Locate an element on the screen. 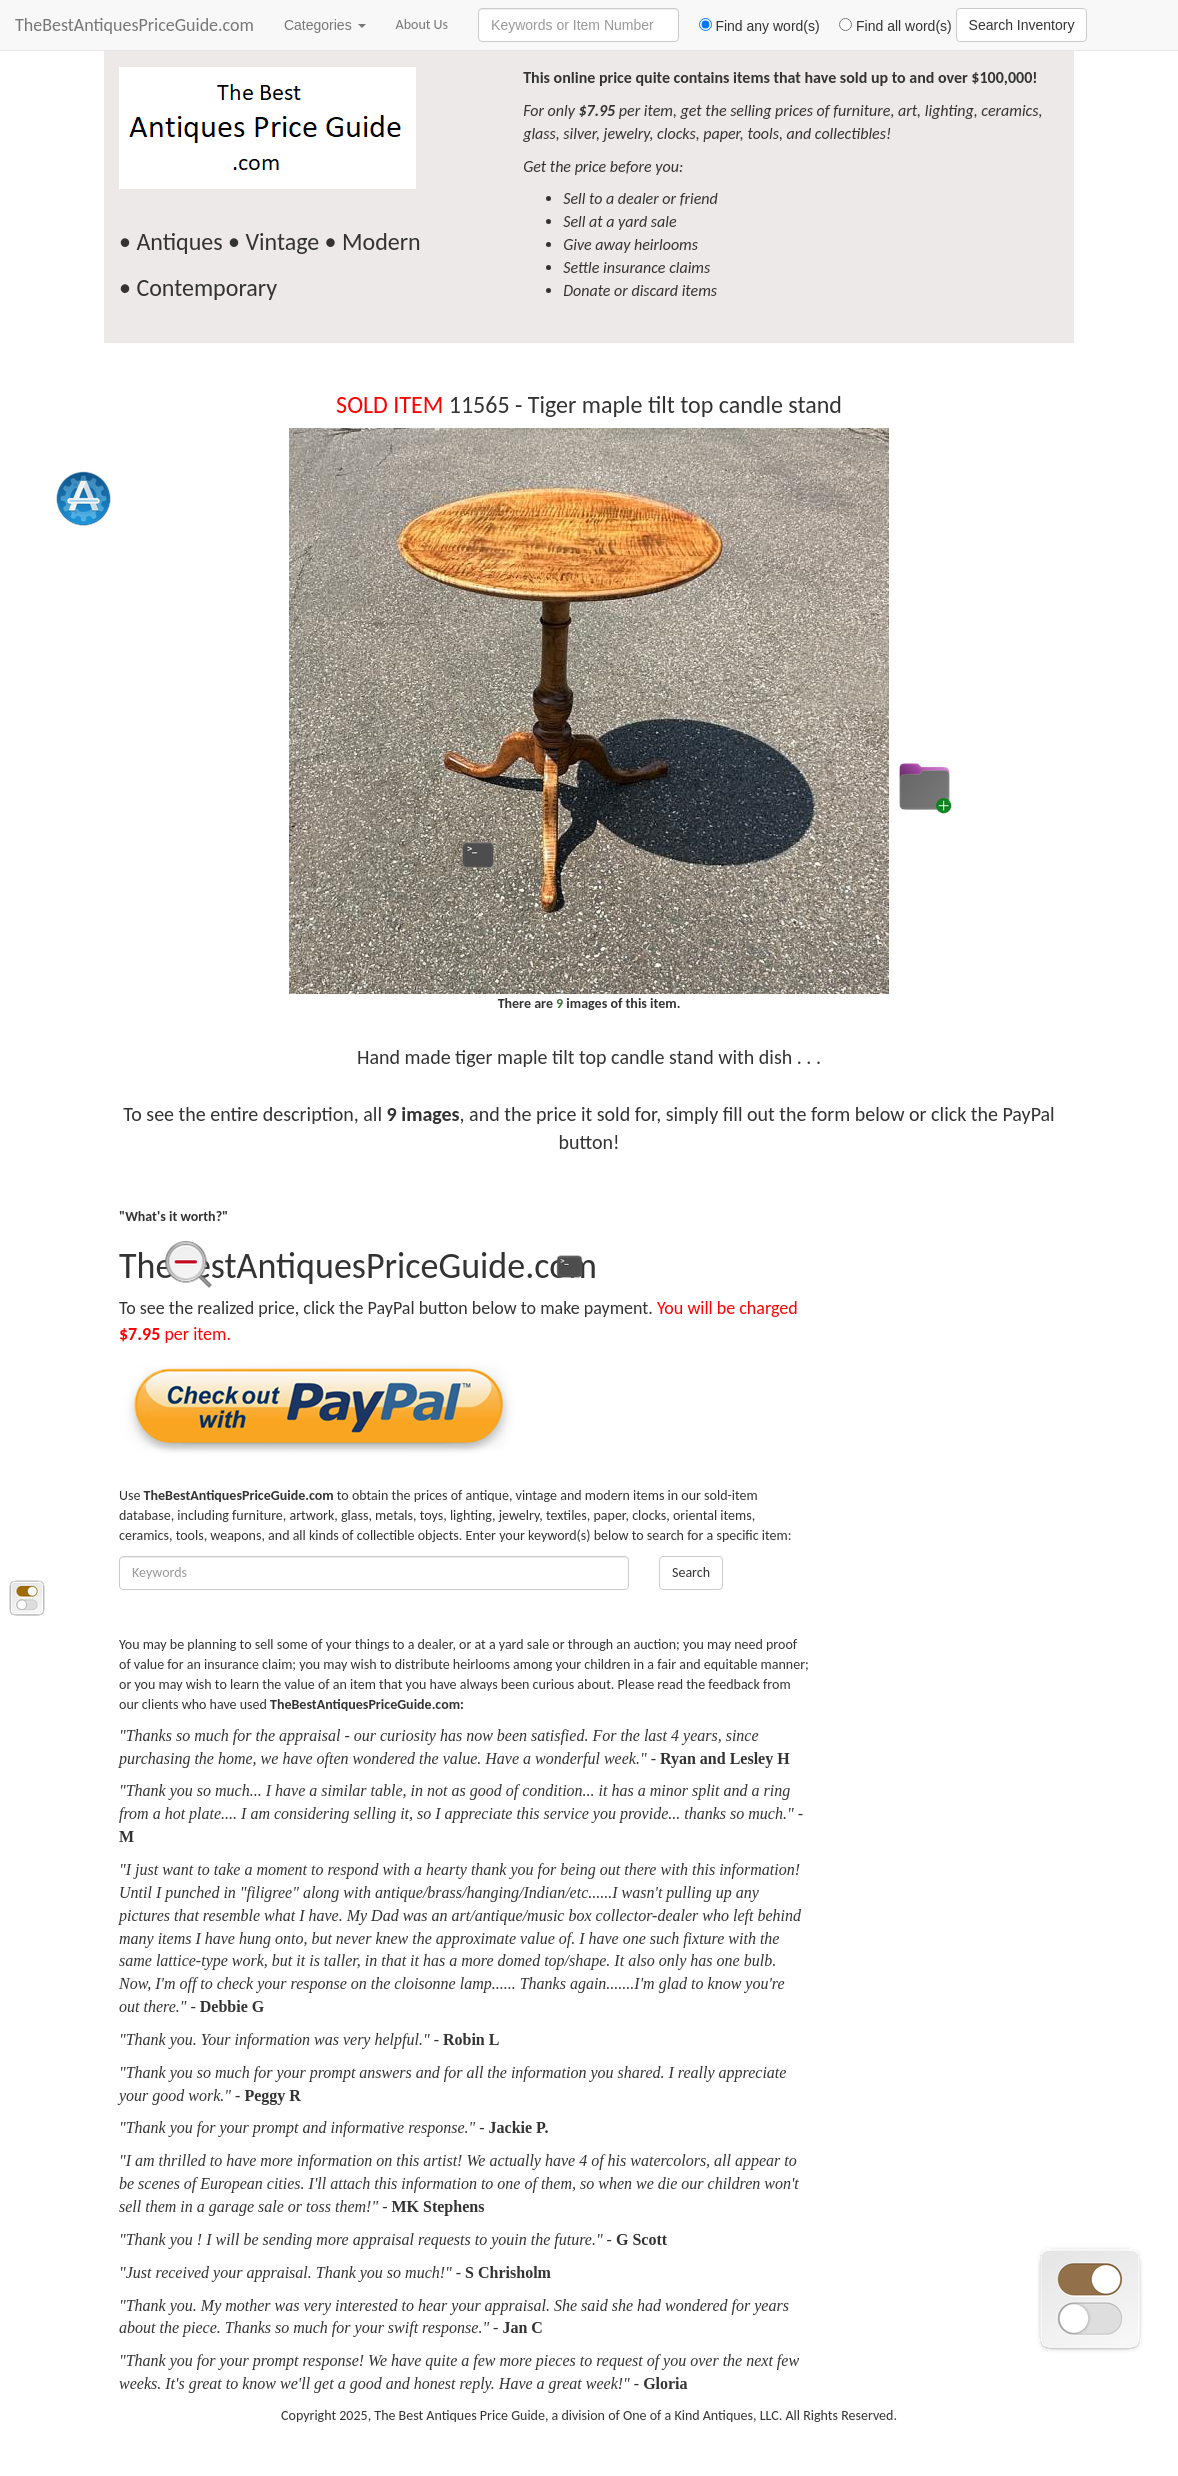 The width and height of the screenshot is (1178, 2476). open gnome tweaks to customize desktop settings is located at coordinates (27, 1598).